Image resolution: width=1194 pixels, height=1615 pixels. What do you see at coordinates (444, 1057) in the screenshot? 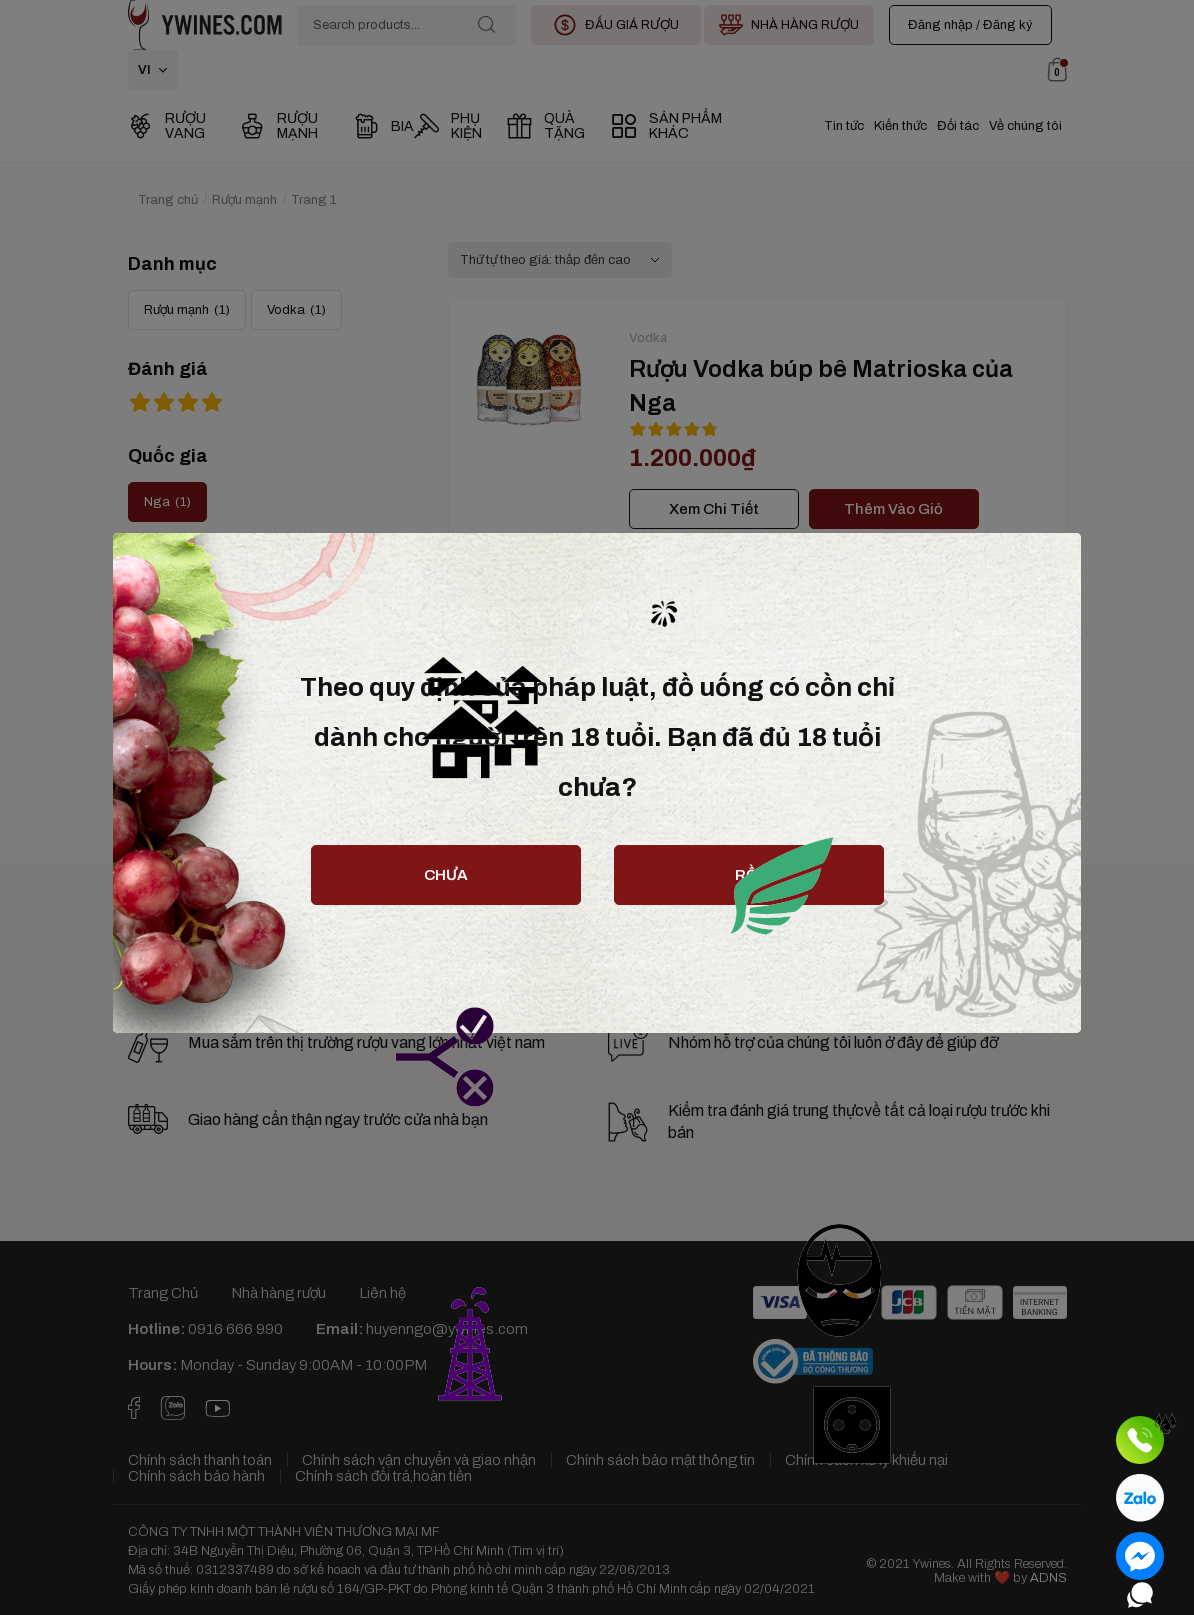
I see `select between multiple options` at bounding box center [444, 1057].